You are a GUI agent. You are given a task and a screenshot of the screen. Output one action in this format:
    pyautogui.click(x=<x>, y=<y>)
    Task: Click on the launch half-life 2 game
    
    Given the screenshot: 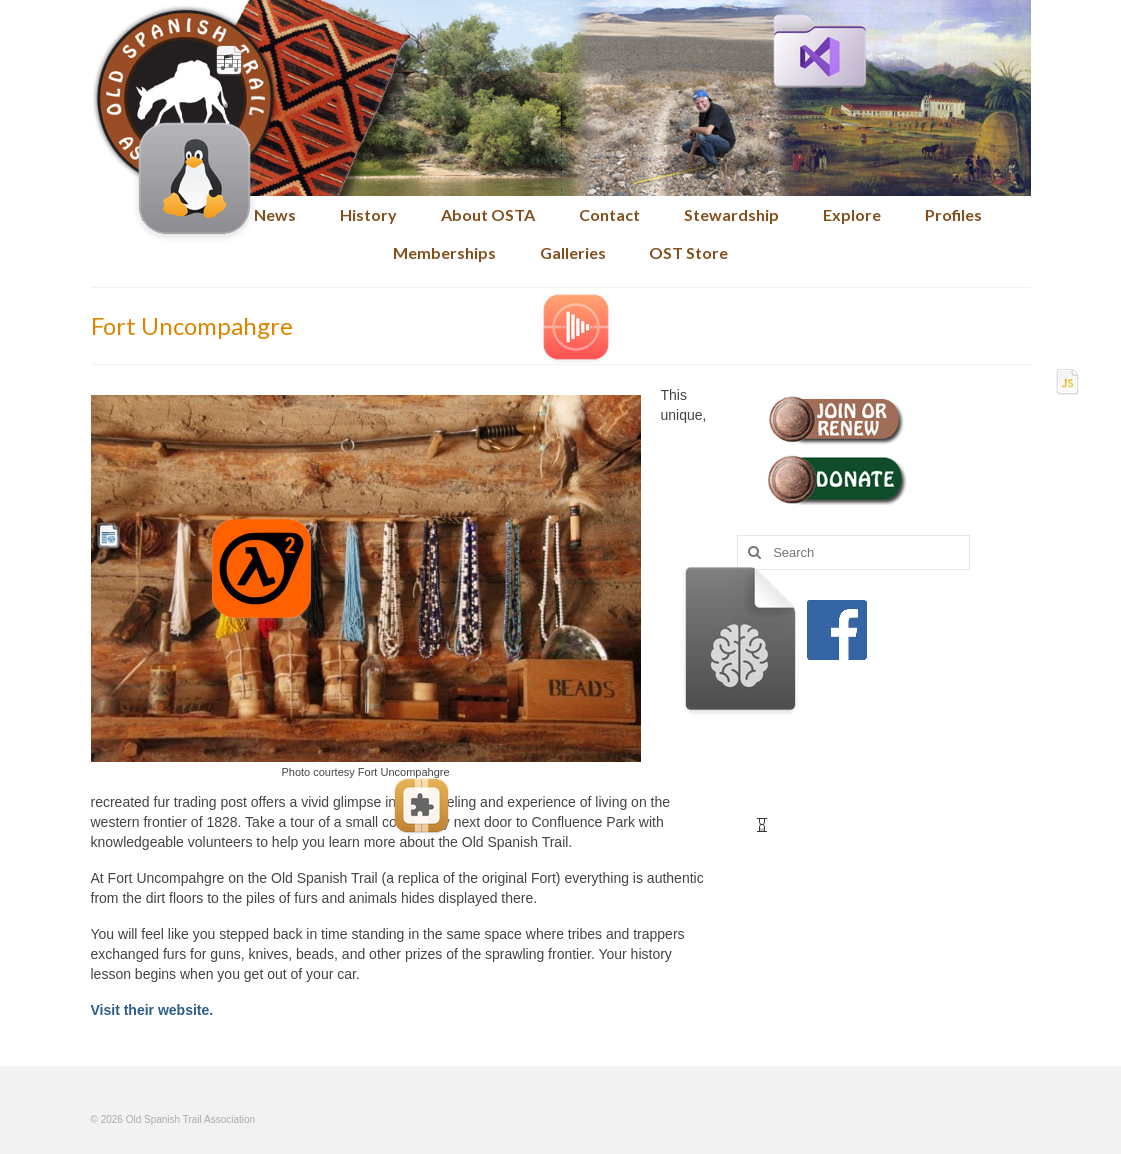 What is the action you would take?
    pyautogui.click(x=261, y=568)
    